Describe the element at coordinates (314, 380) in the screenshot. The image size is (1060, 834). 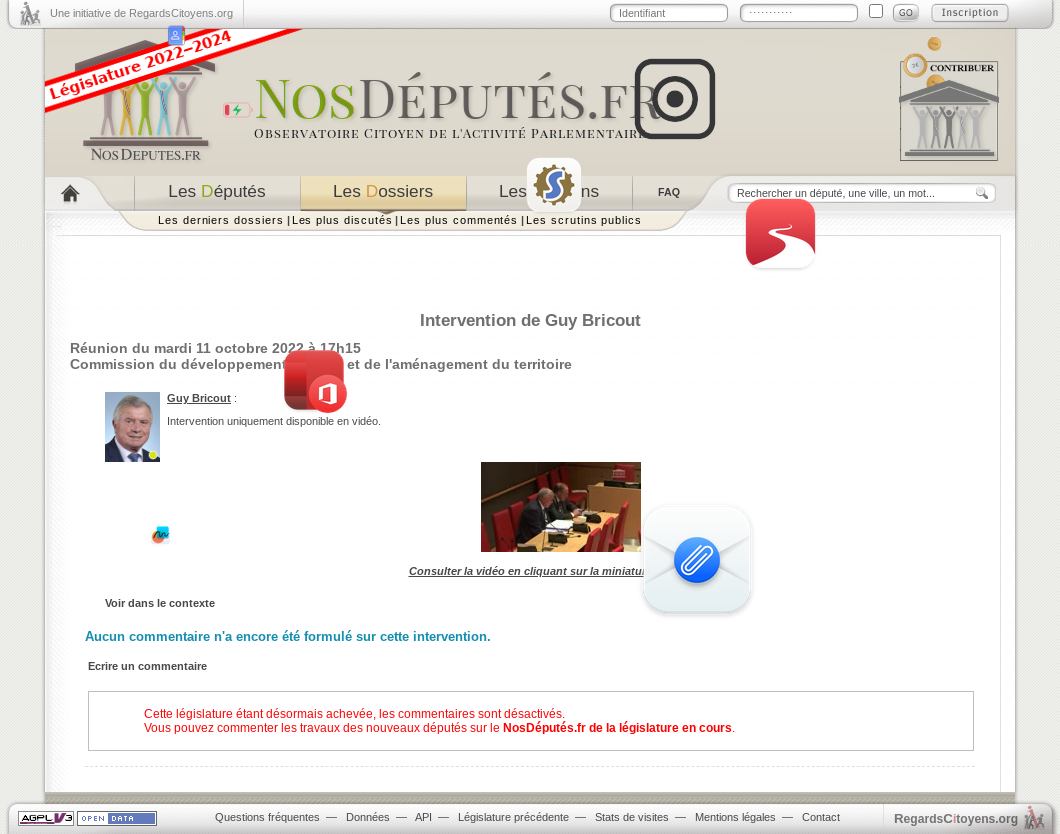
I see `open microsoft office suite` at that location.